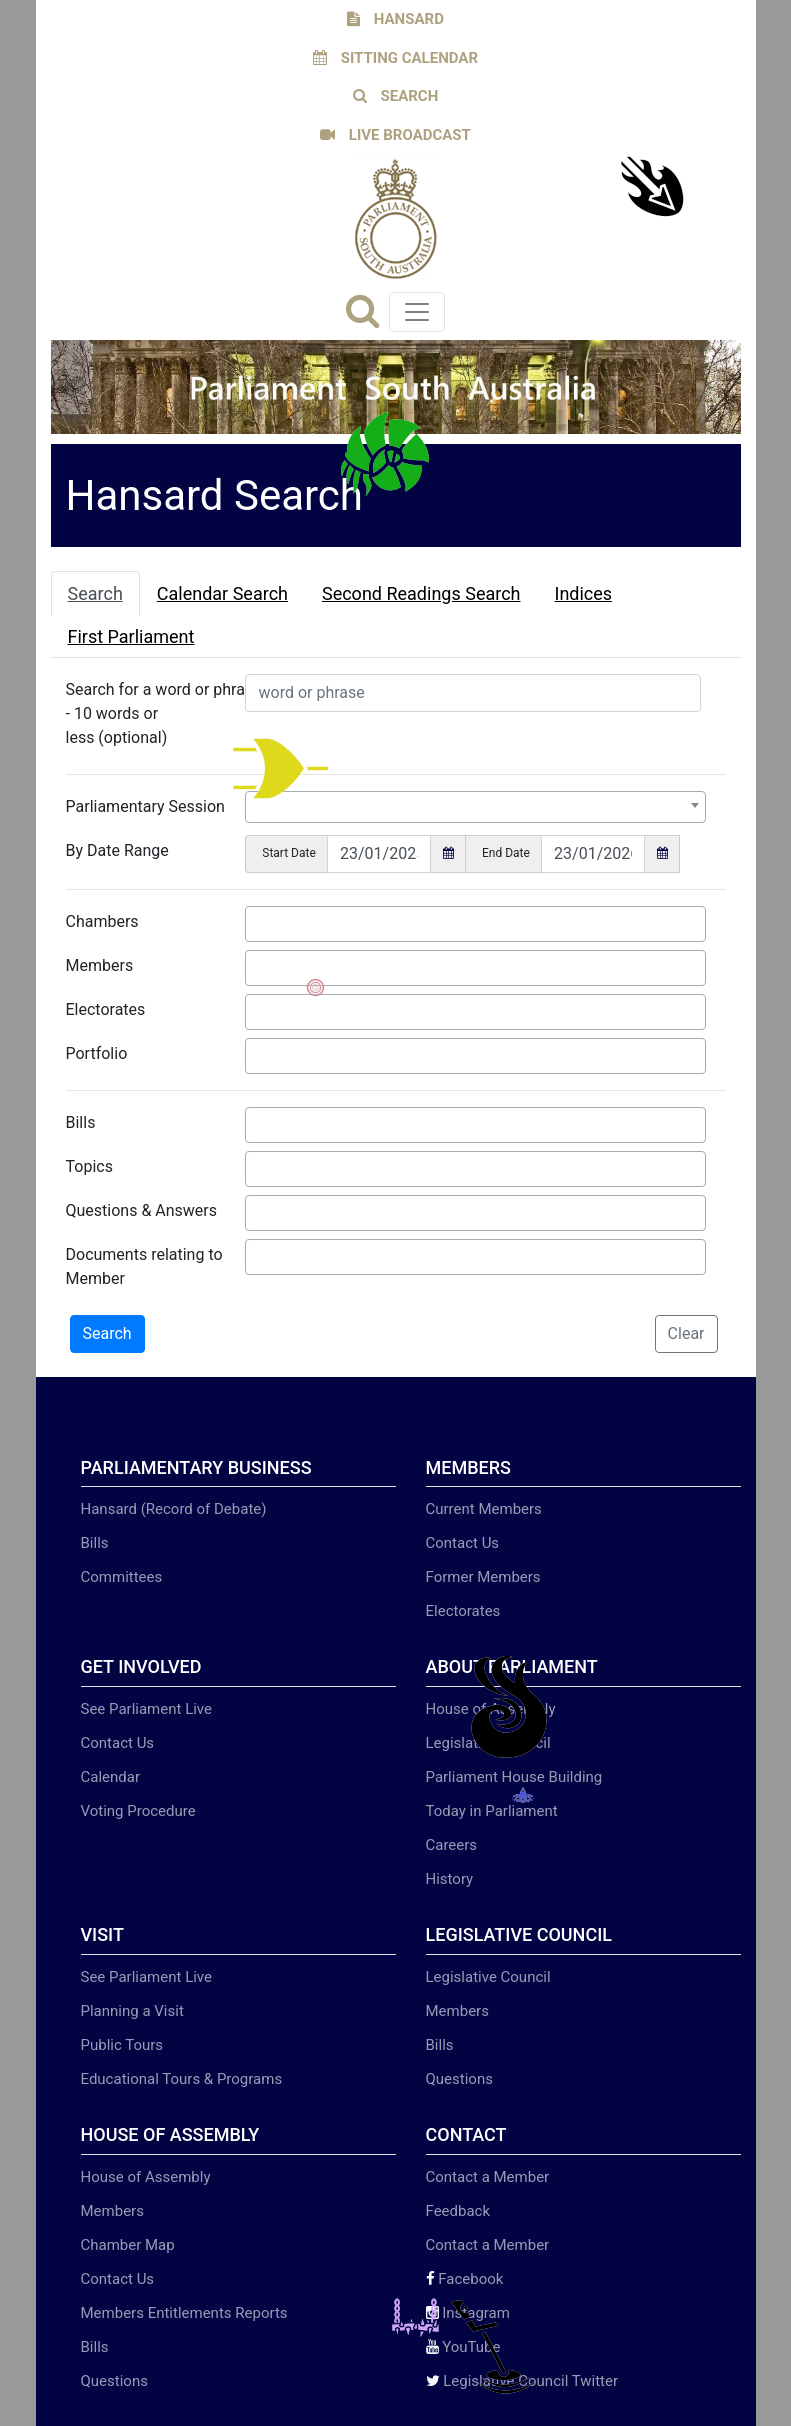 This screenshot has width=791, height=2426. Describe the element at coordinates (415, 2322) in the screenshot. I see `select spiked trunk trap or obstacle` at that location.